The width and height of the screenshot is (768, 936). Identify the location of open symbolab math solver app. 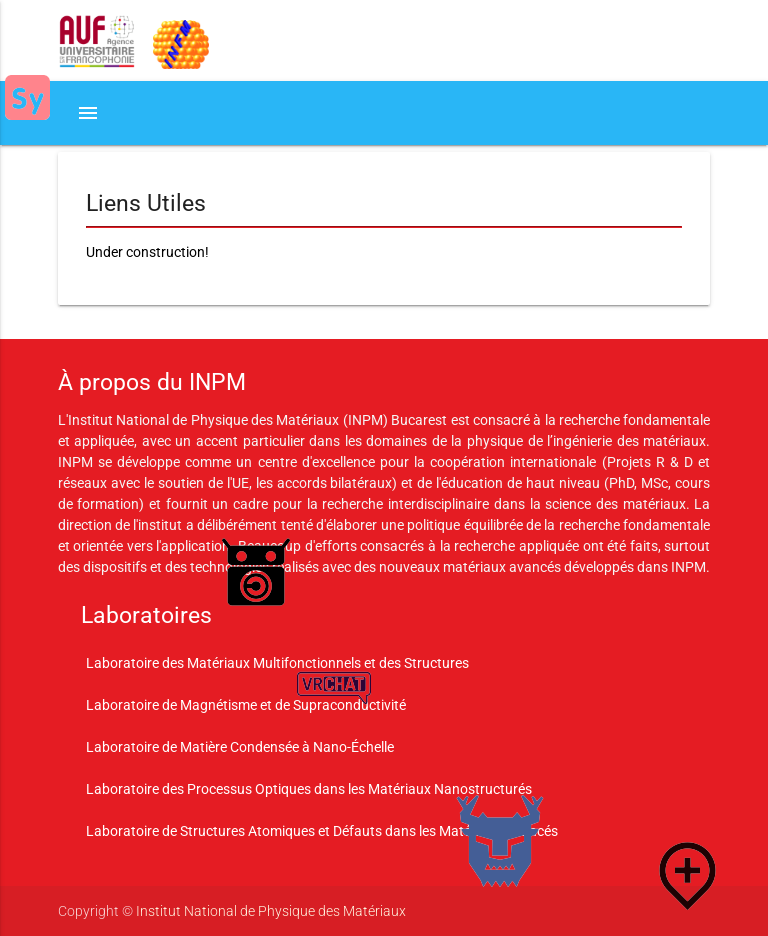
(27, 97).